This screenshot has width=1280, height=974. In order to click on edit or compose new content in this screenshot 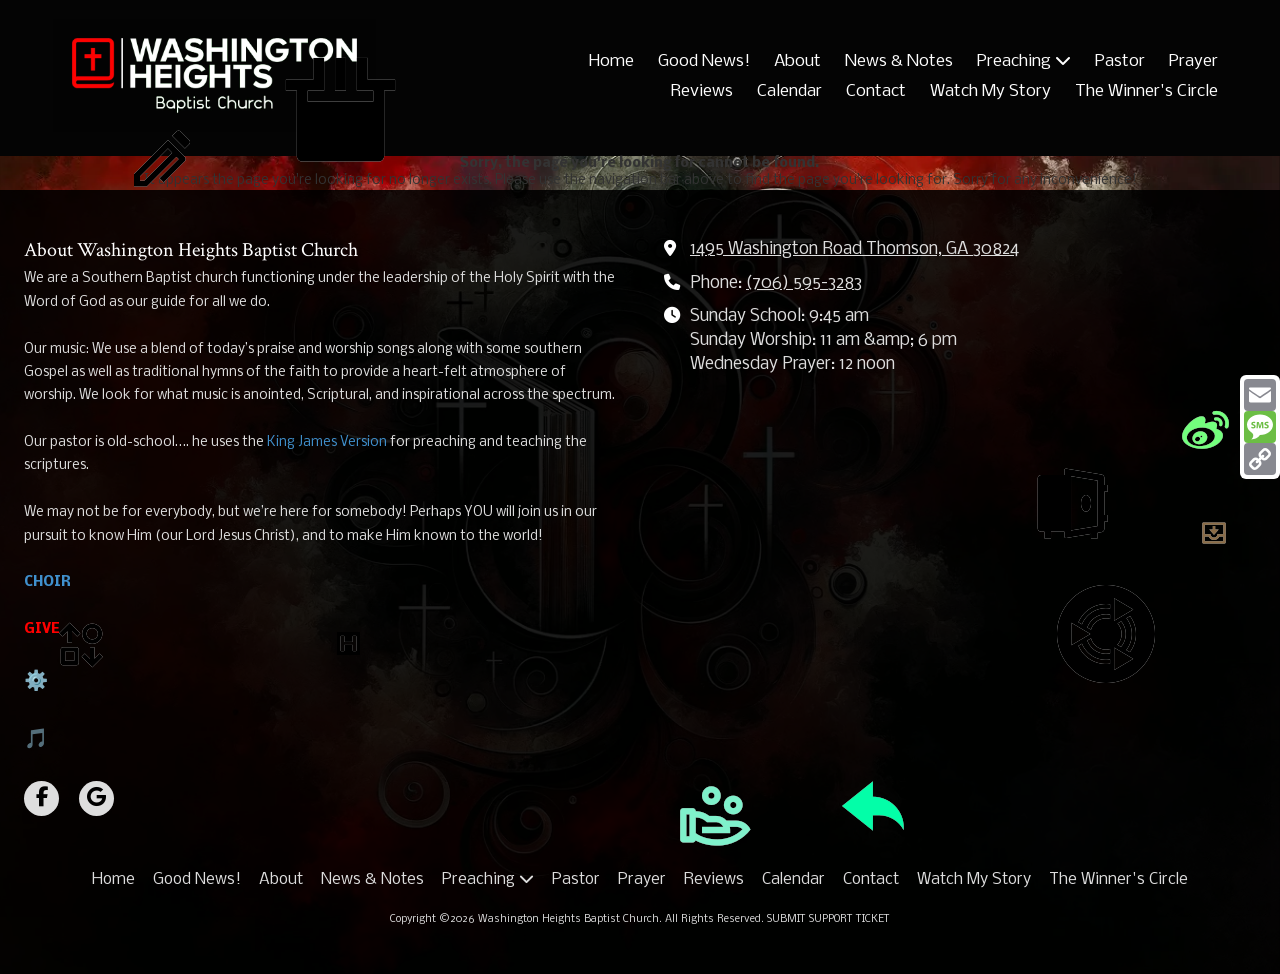, I will do `click(161, 160)`.